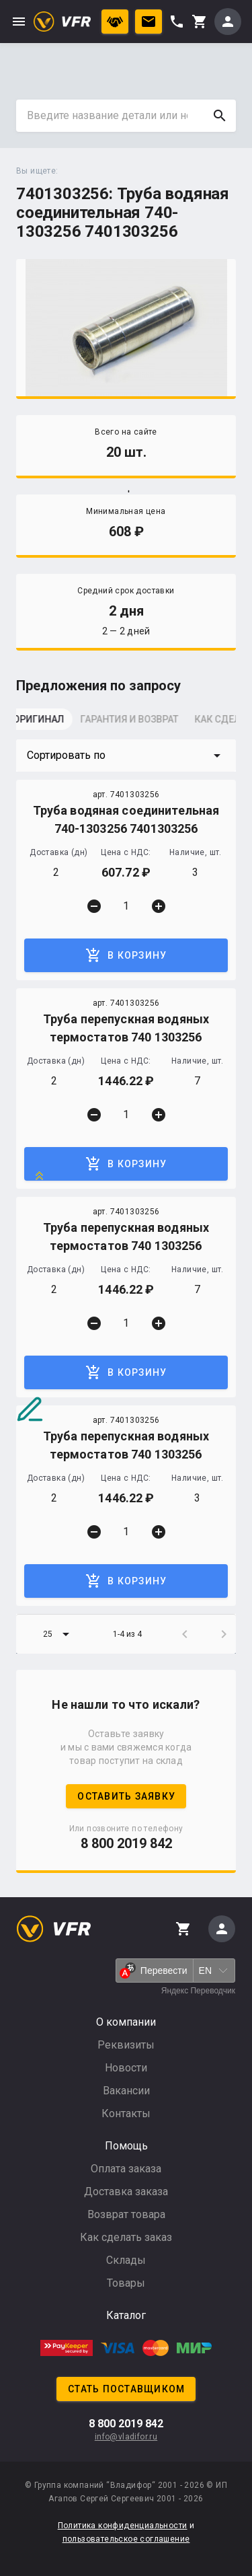  Describe the element at coordinates (39, 1175) in the screenshot. I see `scroll to top of page` at that location.